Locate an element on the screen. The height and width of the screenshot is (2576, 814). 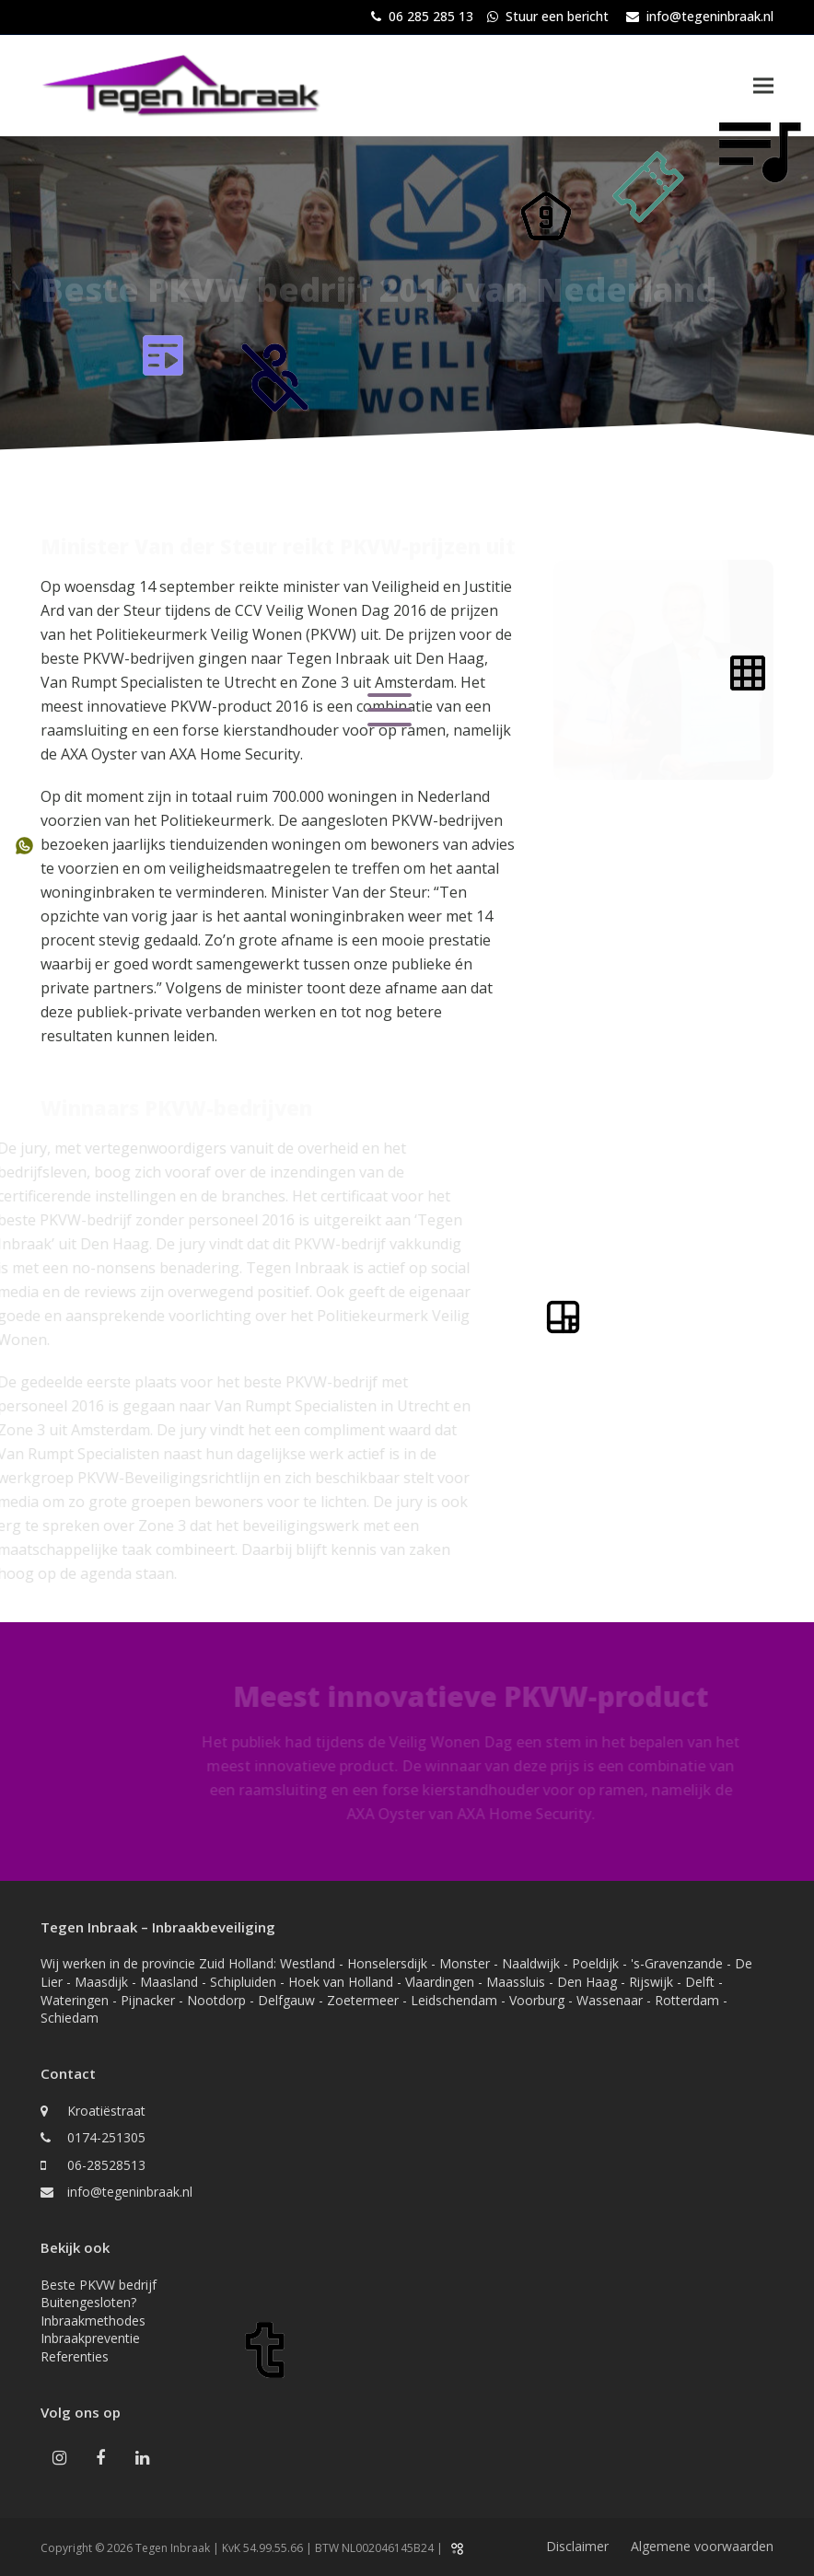
view treemap visualization is located at coordinates (563, 1317).